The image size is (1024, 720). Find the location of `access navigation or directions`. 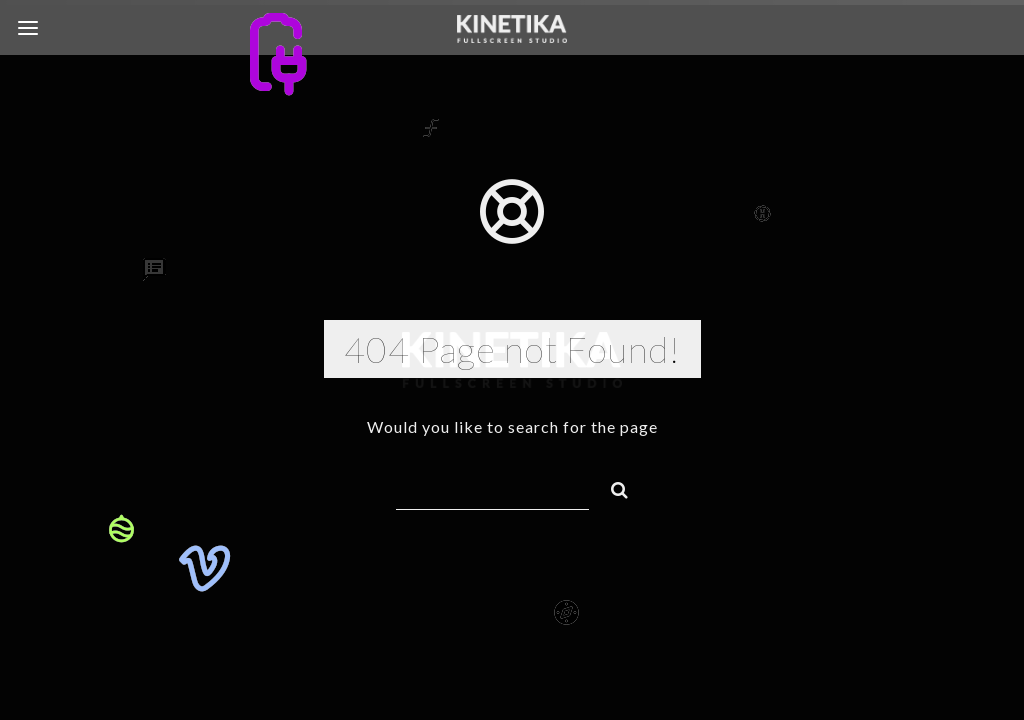

access navigation or directions is located at coordinates (566, 612).